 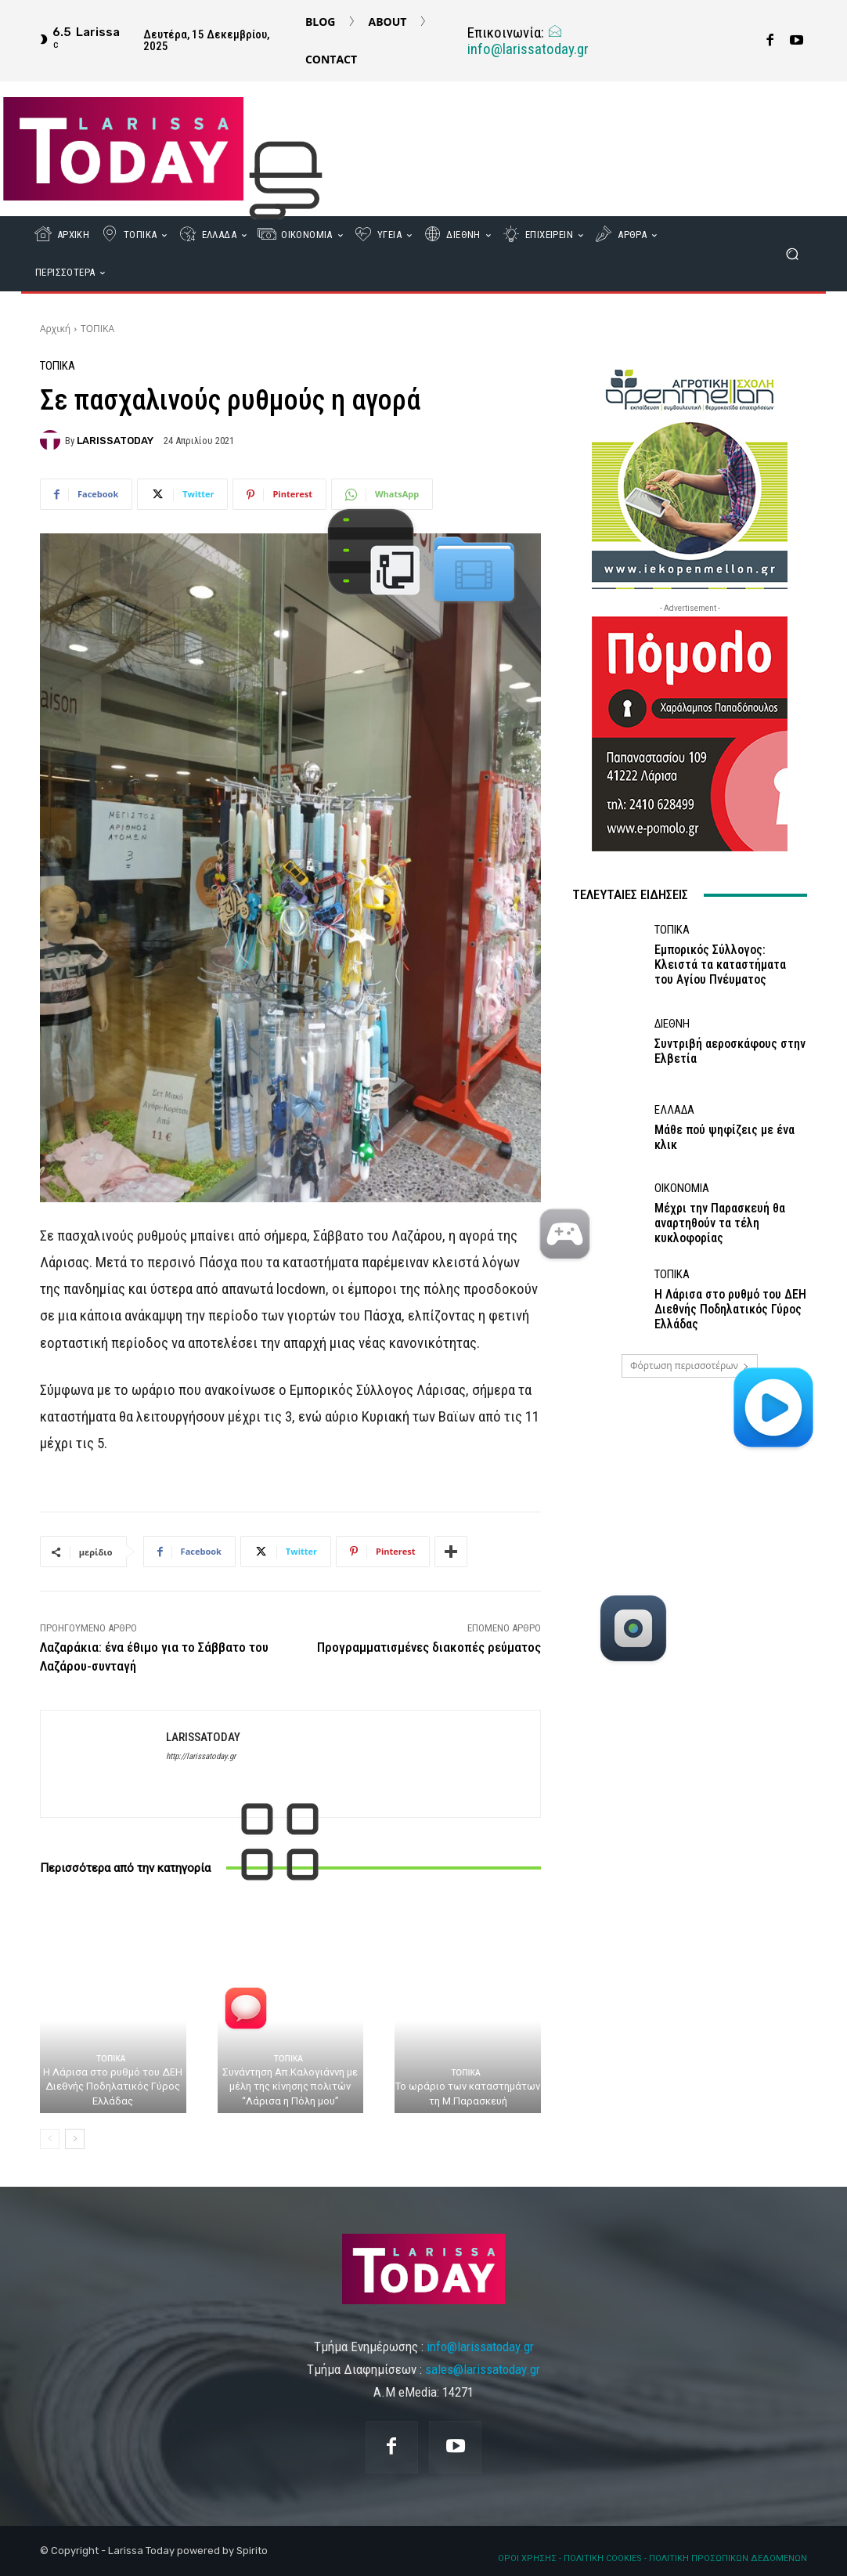 I want to click on view all applications, so click(x=279, y=1841).